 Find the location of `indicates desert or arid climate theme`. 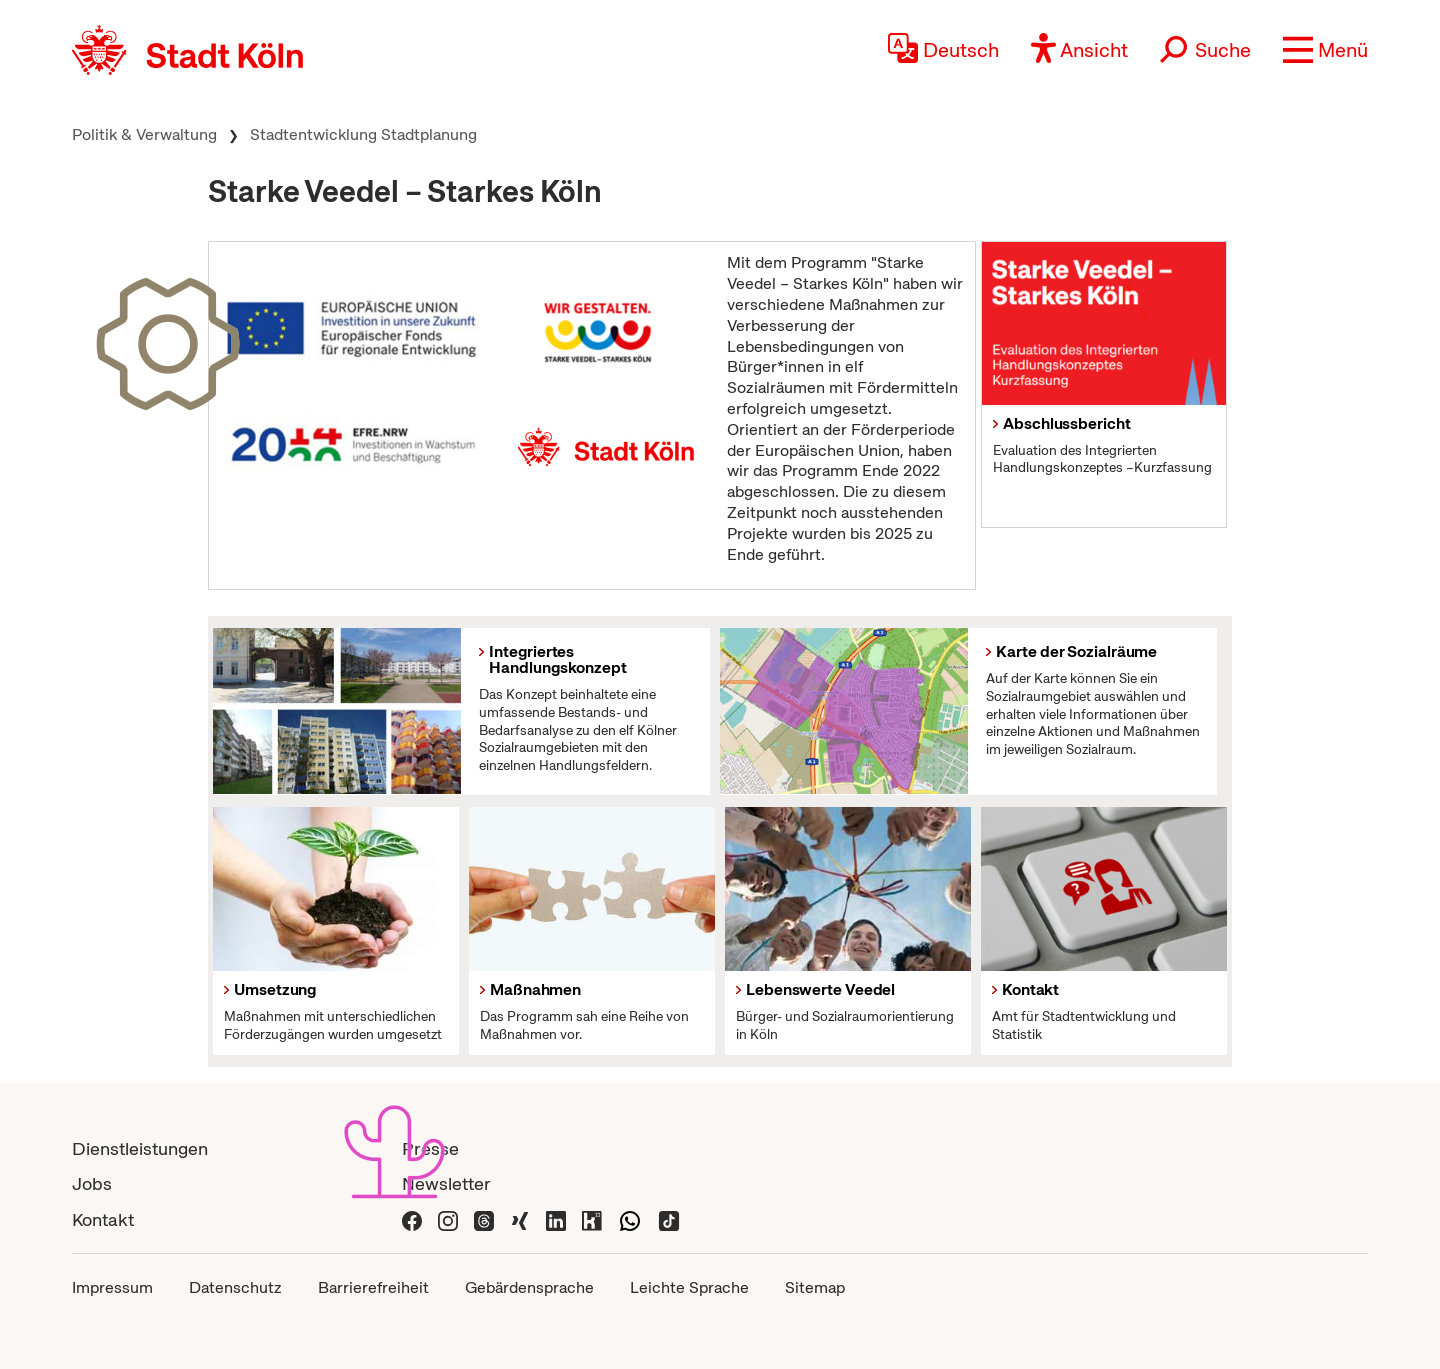

indicates desert or arid climate theme is located at coordinates (394, 1155).